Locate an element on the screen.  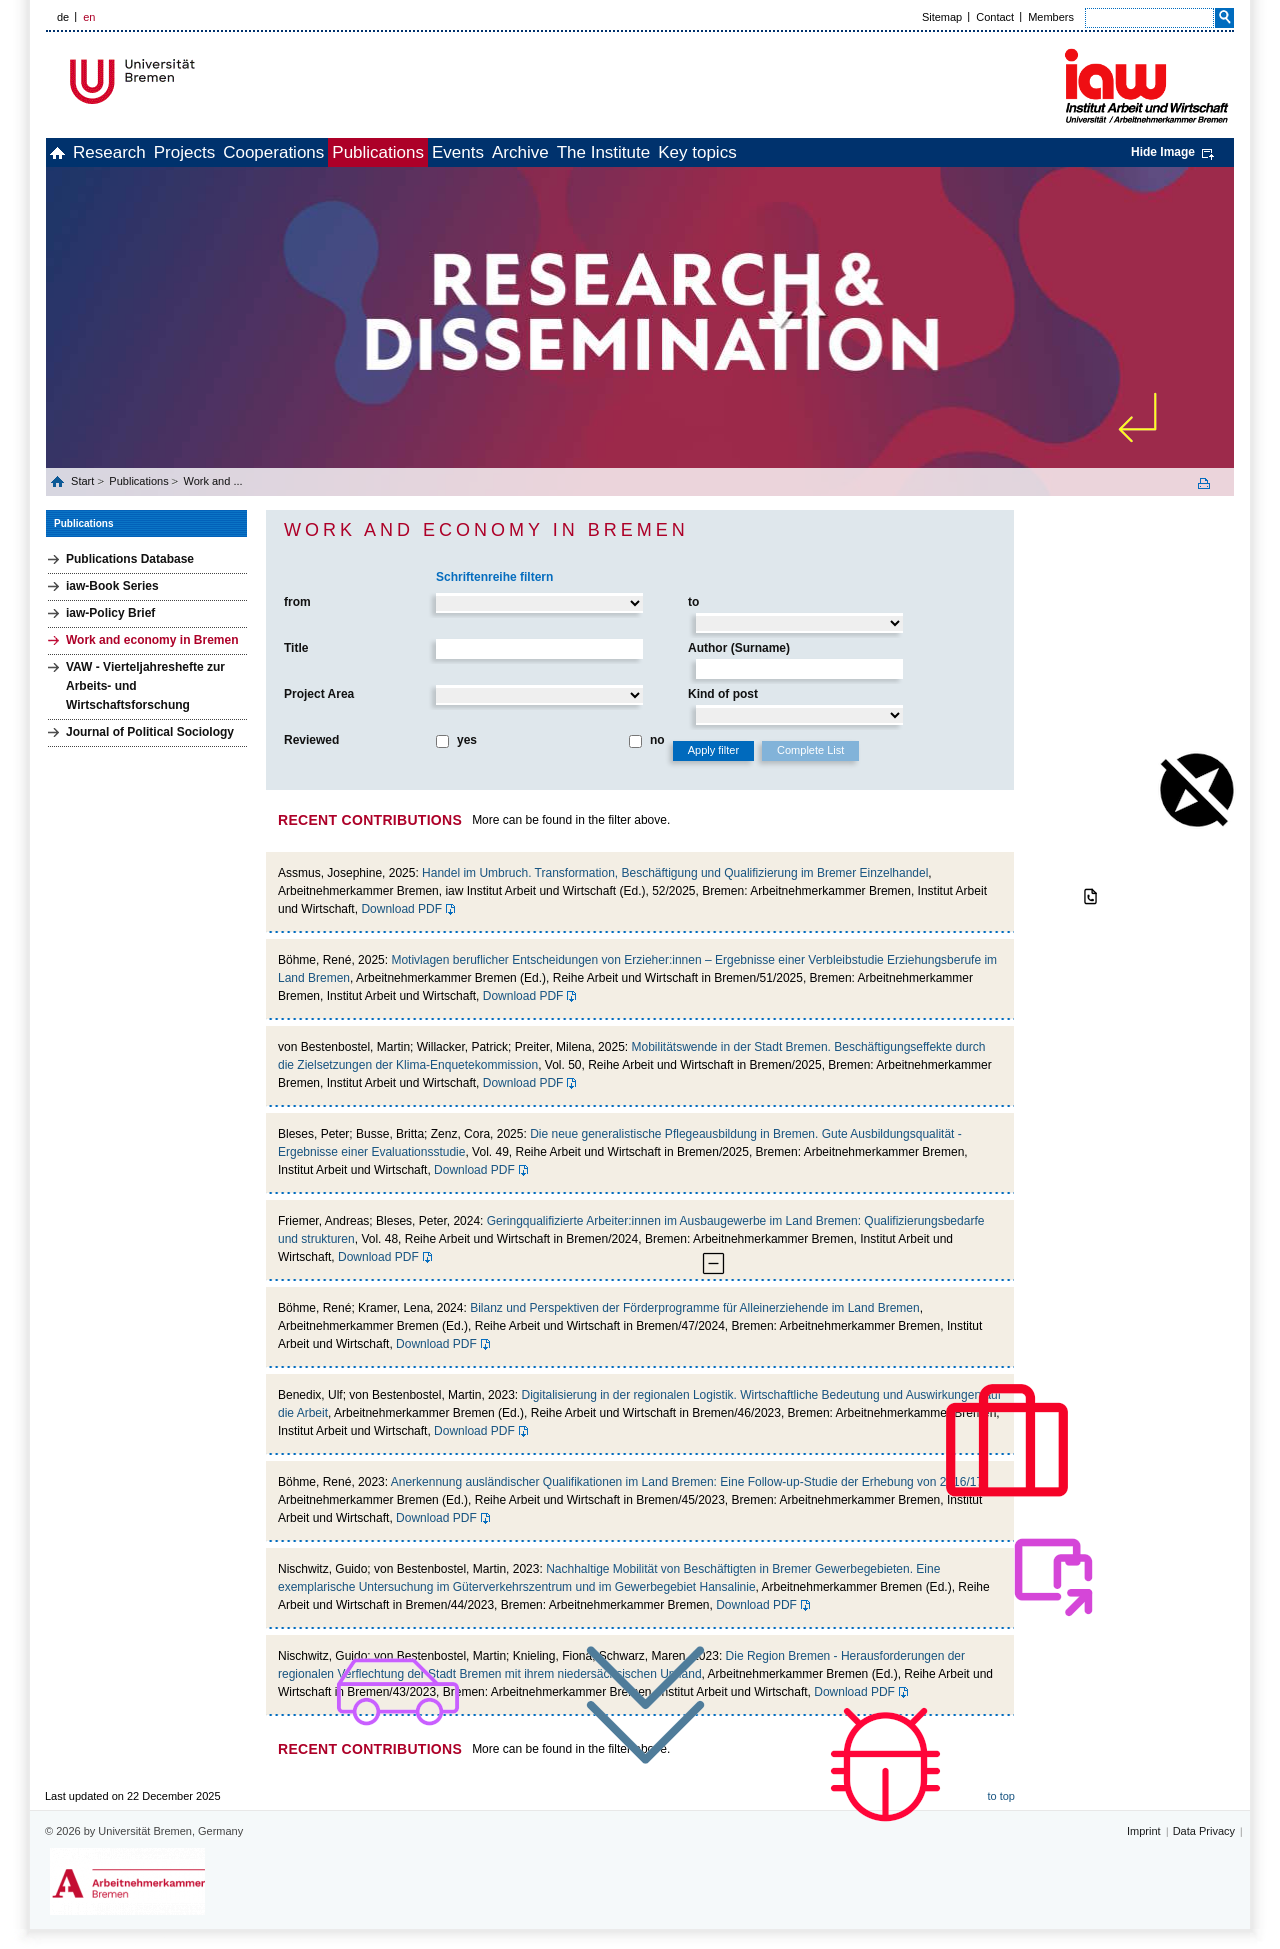
go back to previous line or section is located at coordinates (1139, 417).